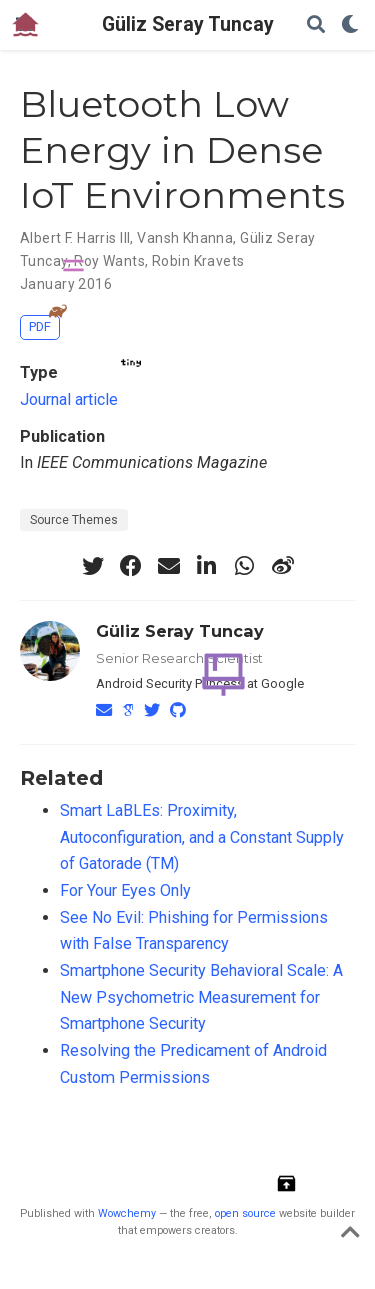 Image resolution: width=375 pixels, height=1289 pixels. Describe the element at coordinates (73, 265) in the screenshot. I see `indicates equality or balance between values` at that location.